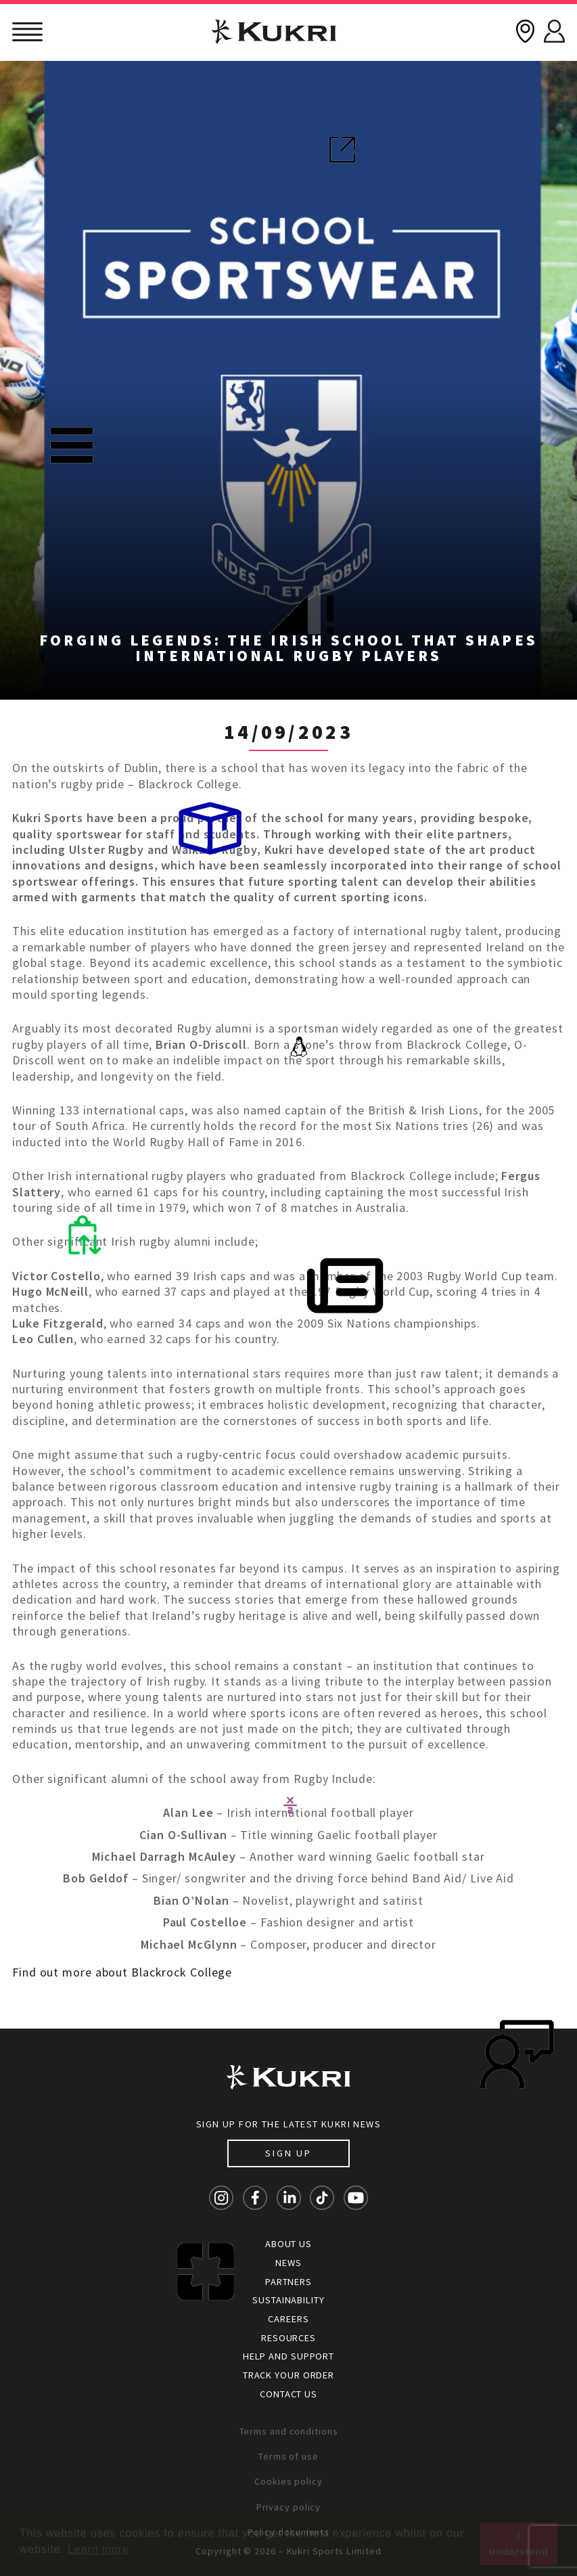  What do you see at coordinates (299, 1047) in the screenshot?
I see `open a linux terminal session` at bounding box center [299, 1047].